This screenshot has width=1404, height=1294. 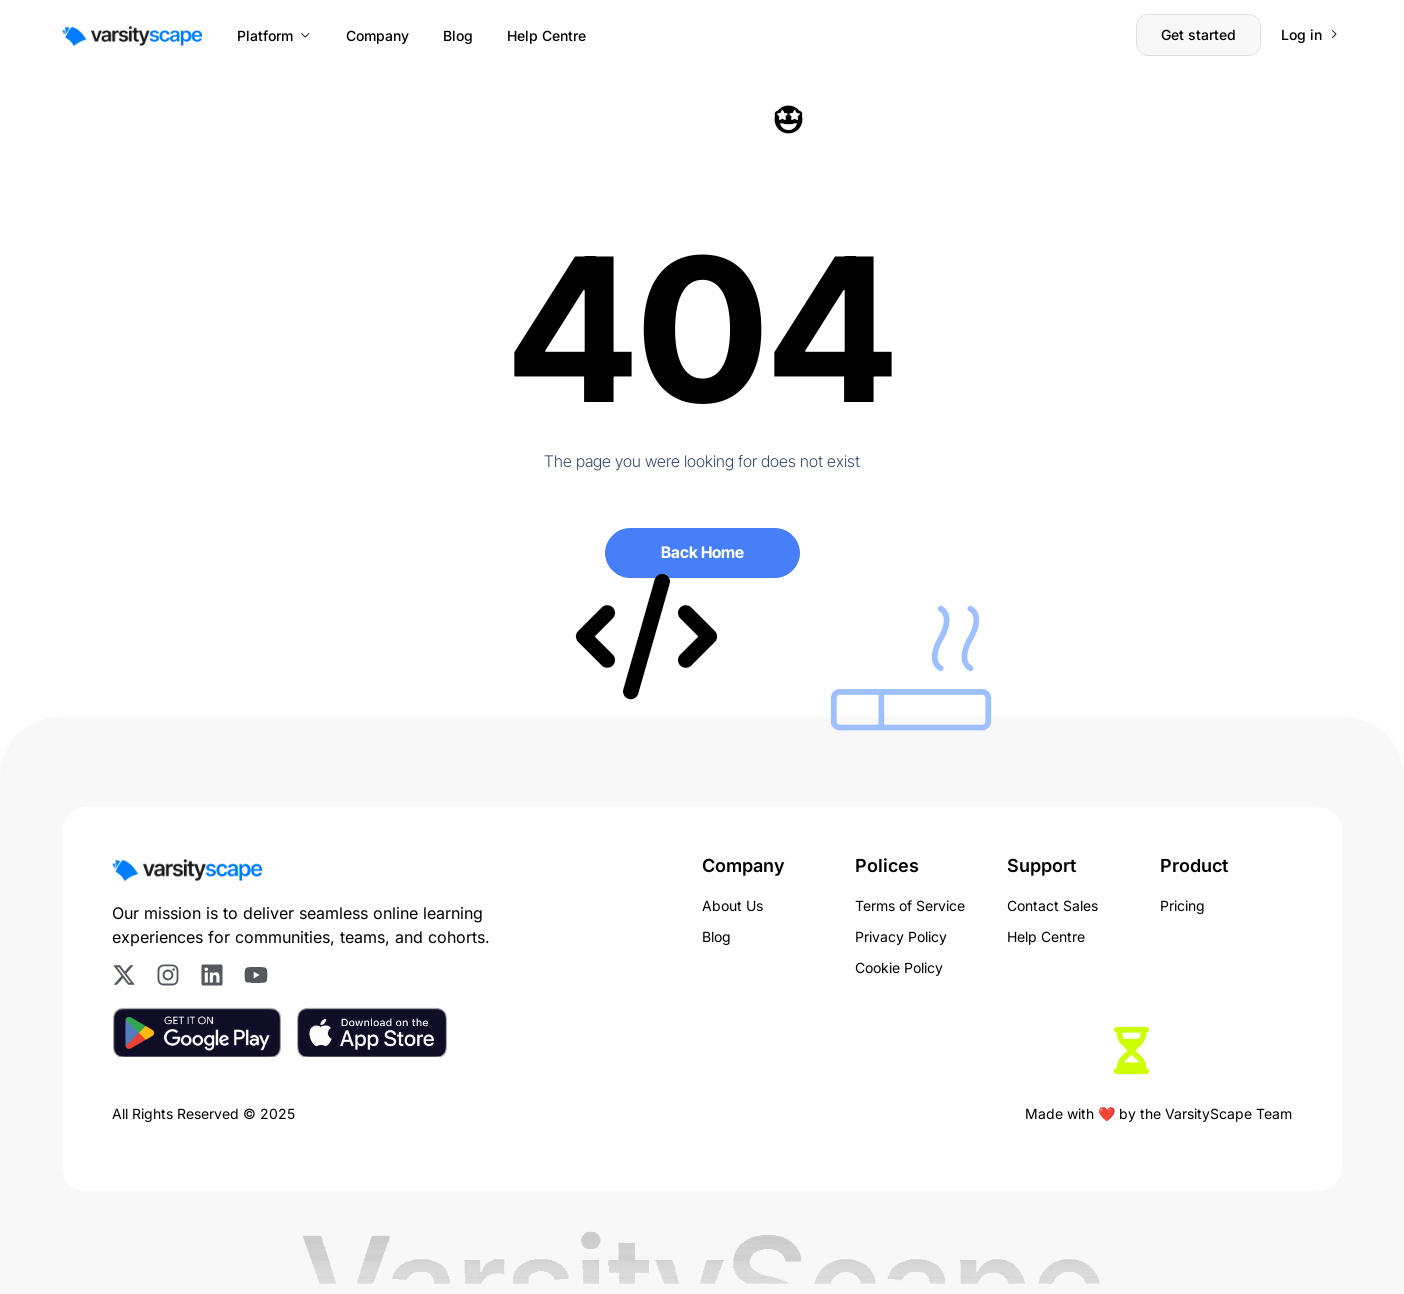 What do you see at coordinates (788, 119) in the screenshot?
I see `rate something as excellent or 5 stars` at bounding box center [788, 119].